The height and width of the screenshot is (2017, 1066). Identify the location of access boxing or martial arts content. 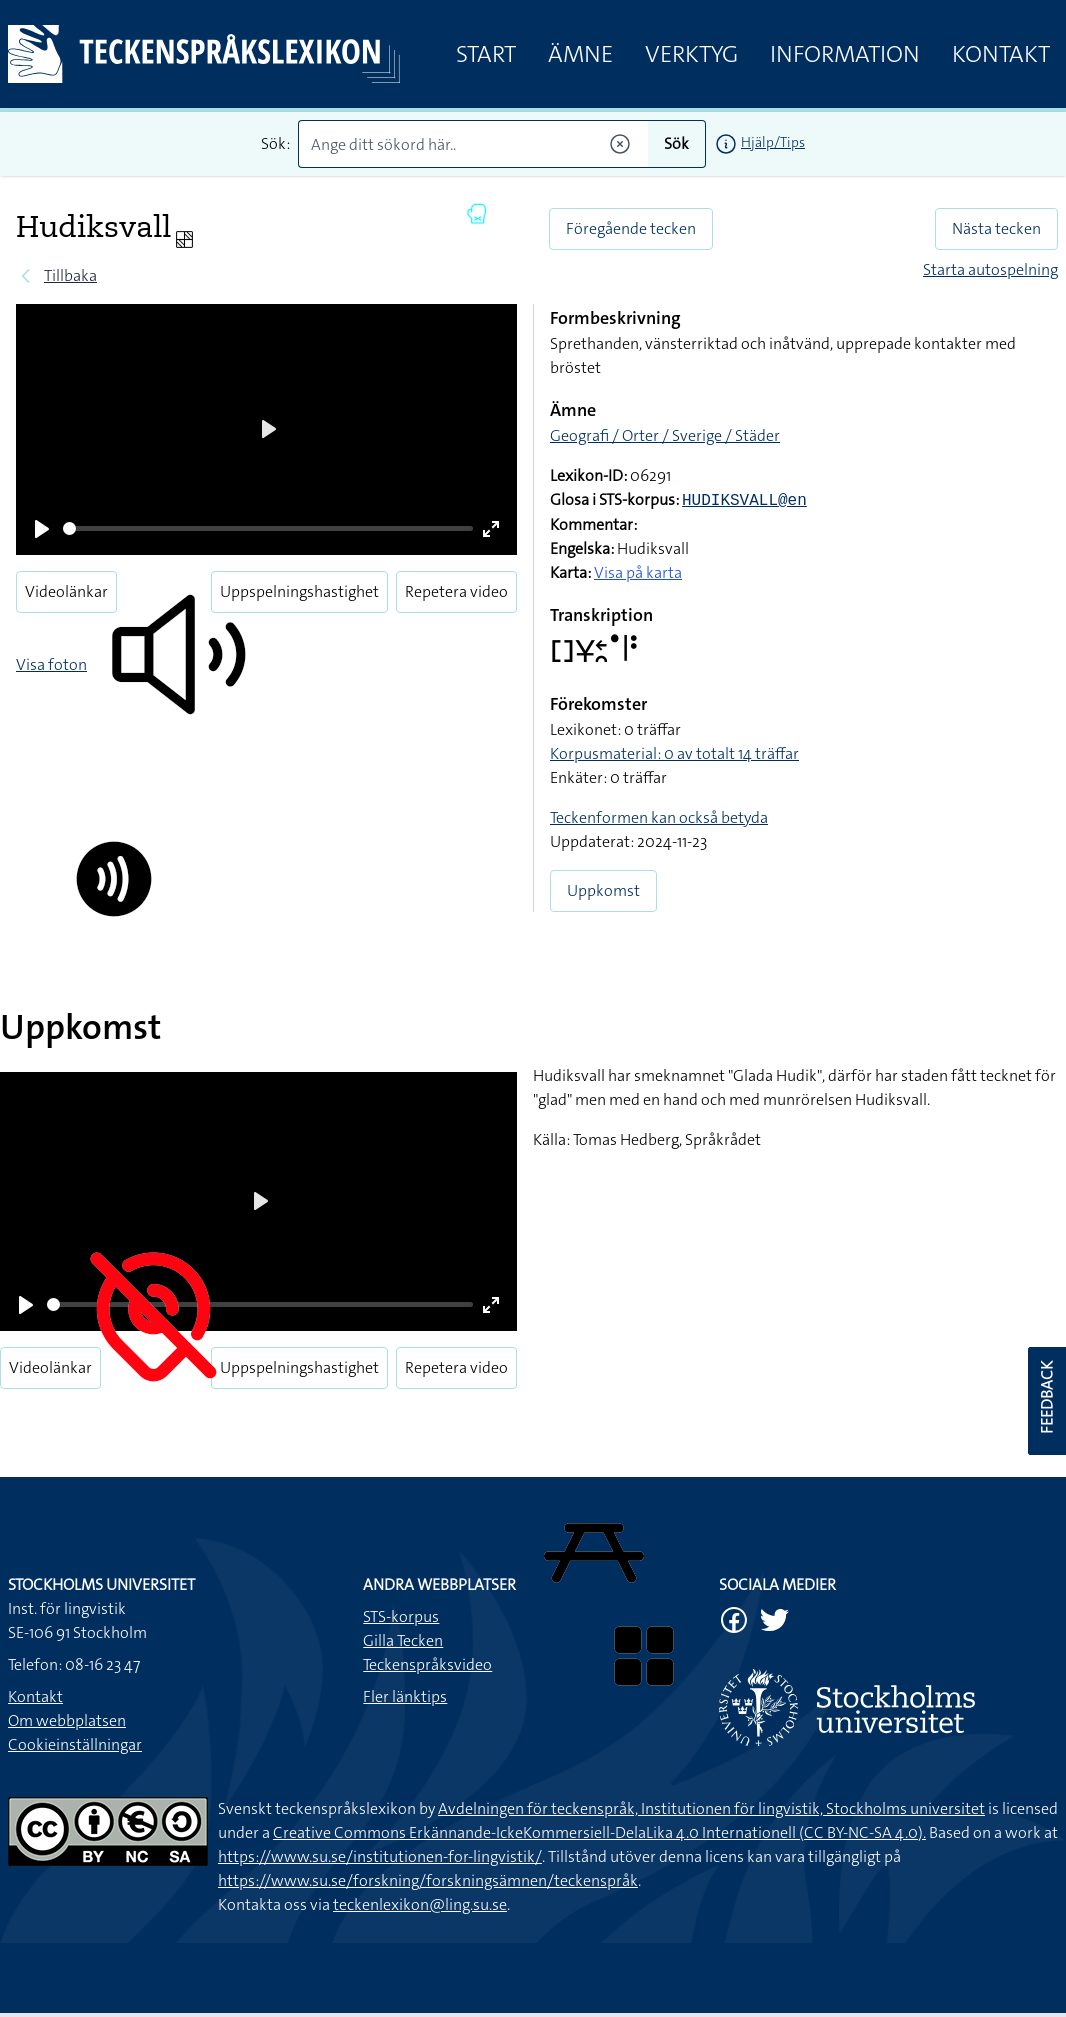
(477, 214).